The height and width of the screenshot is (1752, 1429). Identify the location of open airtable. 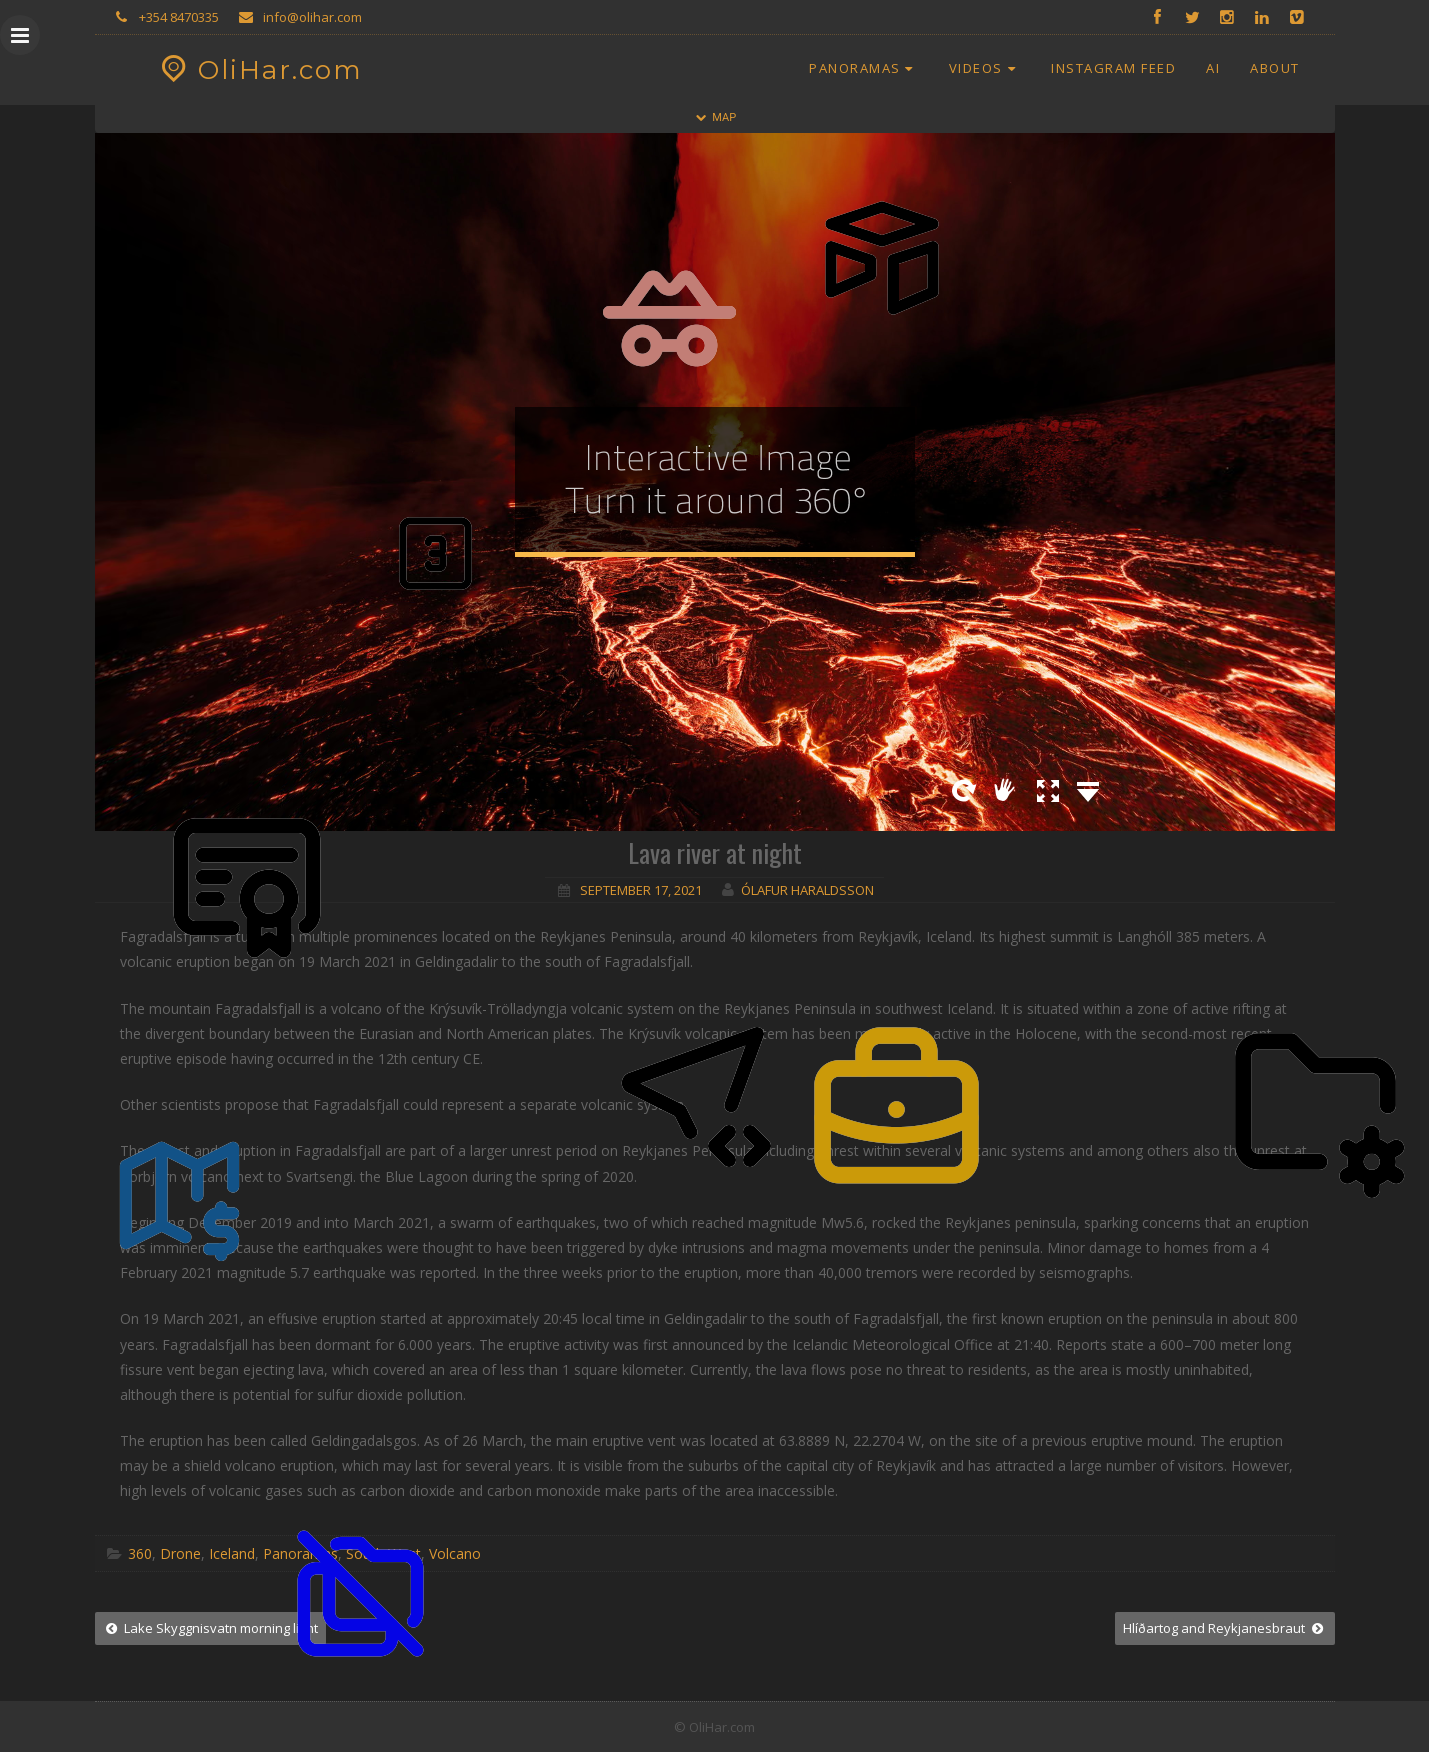
(882, 258).